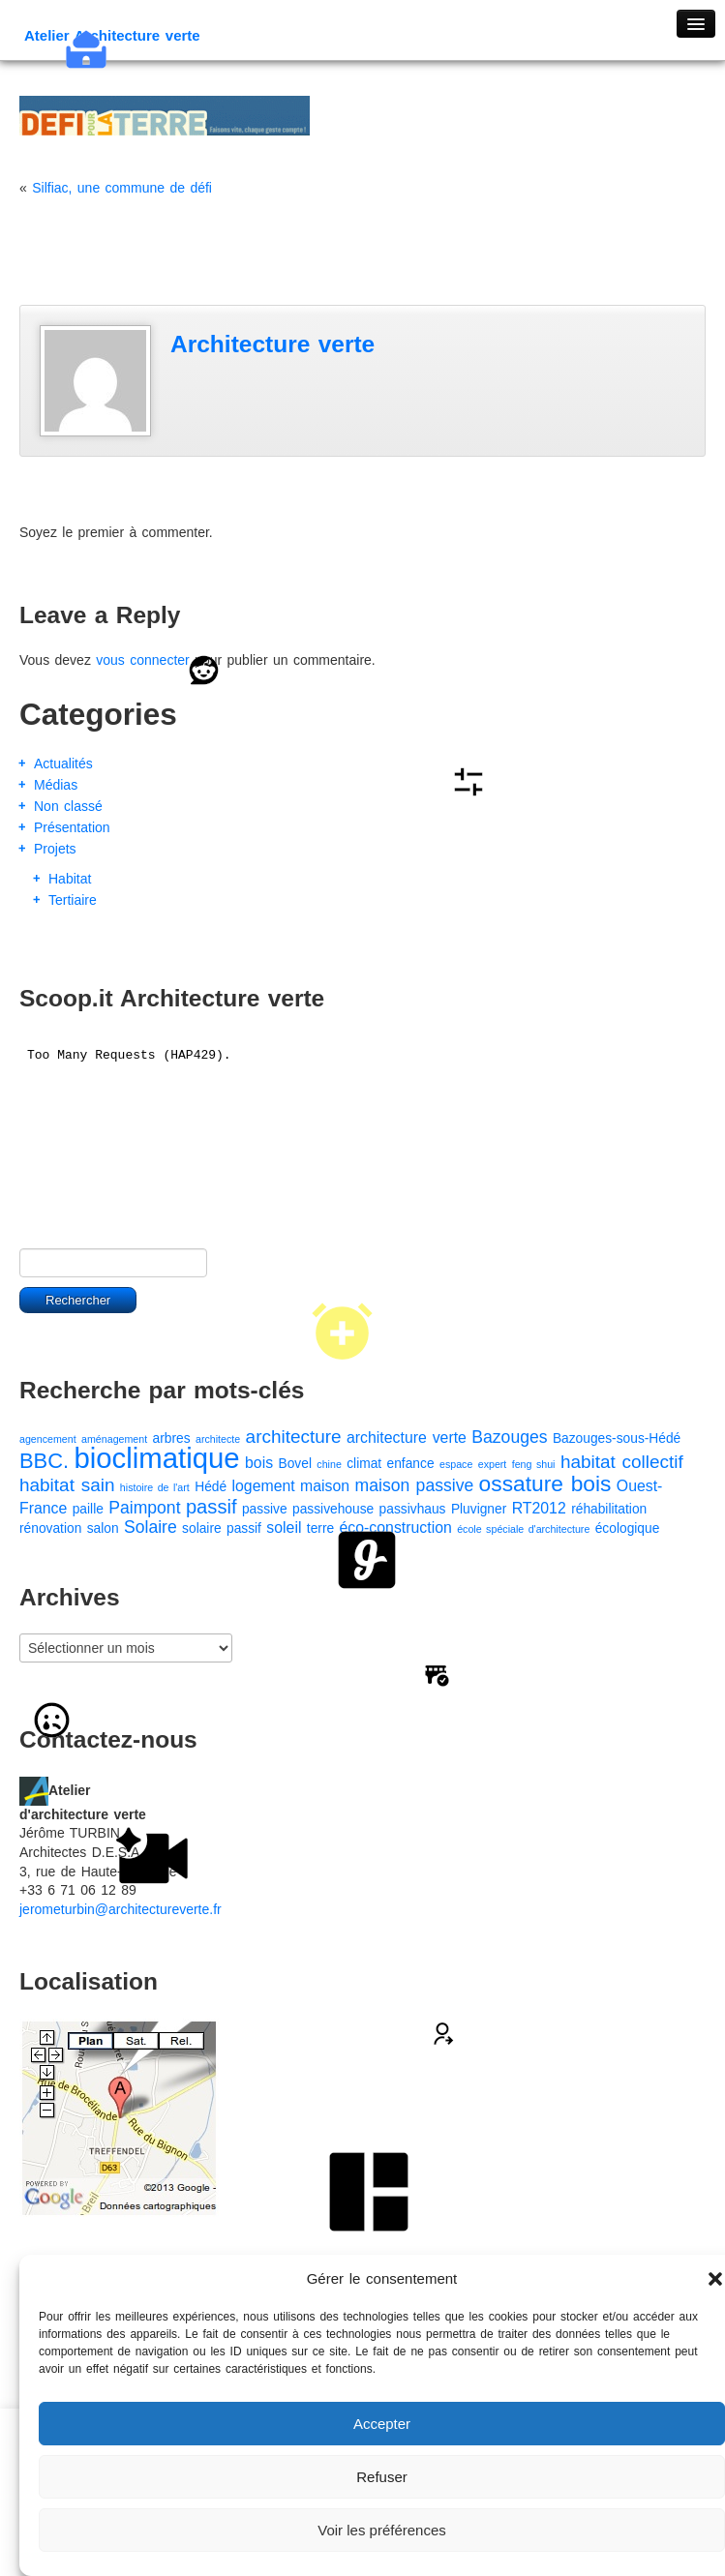  What do you see at coordinates (153, 1858) in the screenshot?
I see `enable AI-powered video features` at bounding box center [153, 1858].